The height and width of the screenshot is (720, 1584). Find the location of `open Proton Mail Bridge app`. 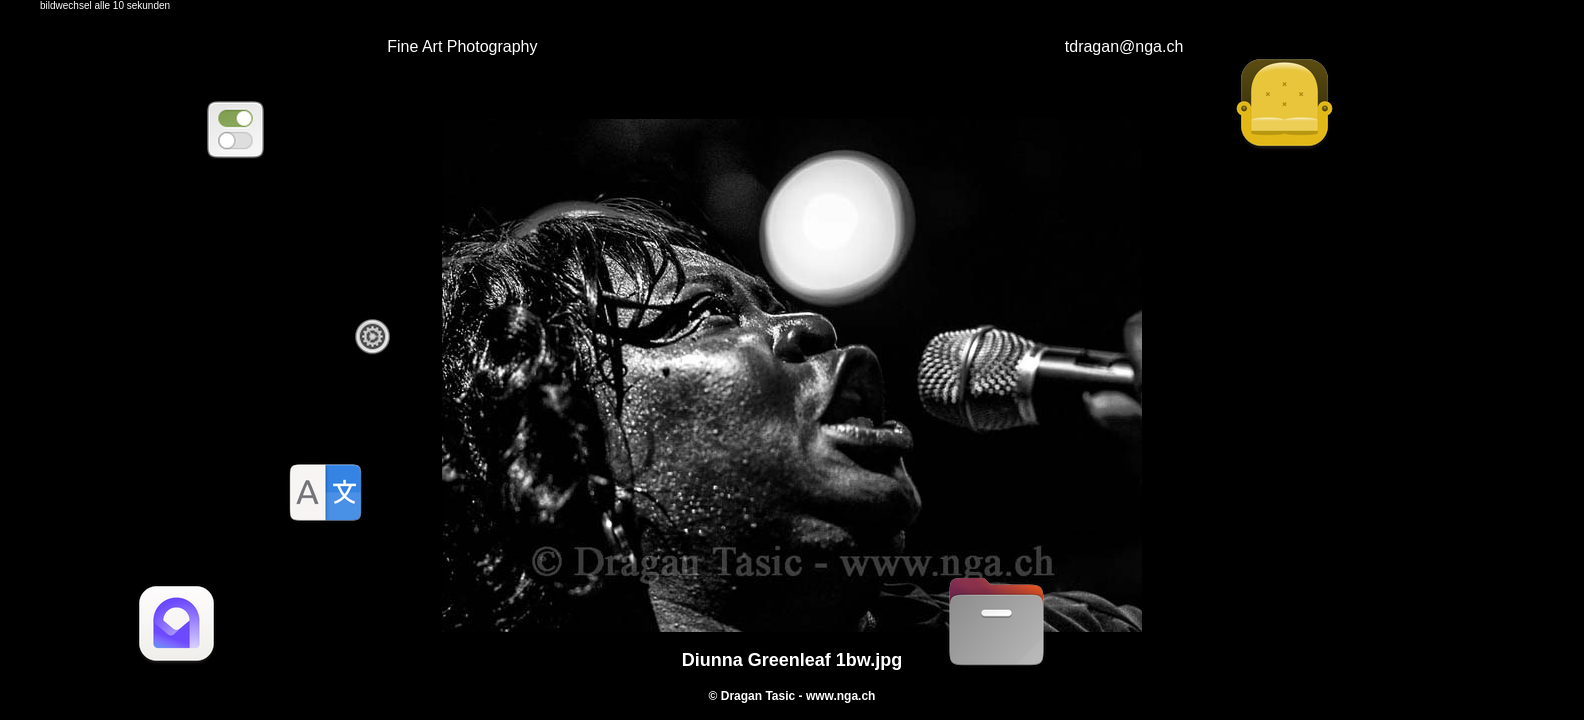

open Proton Mail Bridge app is located at coordinates (176, 623).